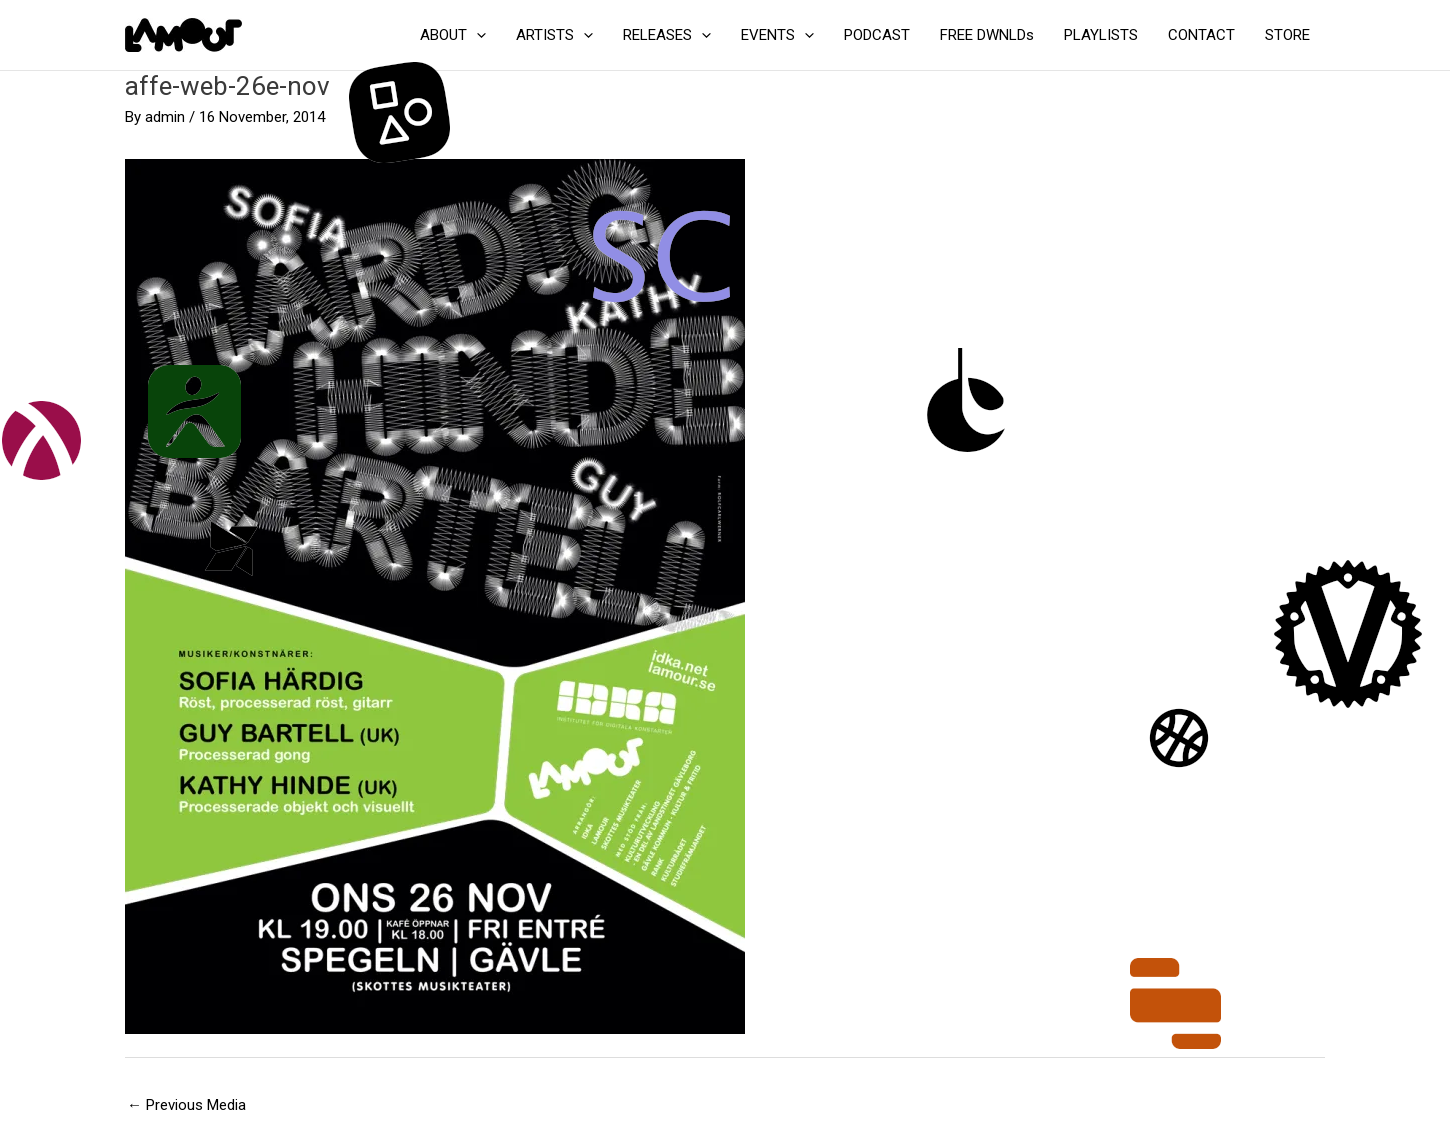  I want to click on access sports scores and updates, so click(1179, 738).